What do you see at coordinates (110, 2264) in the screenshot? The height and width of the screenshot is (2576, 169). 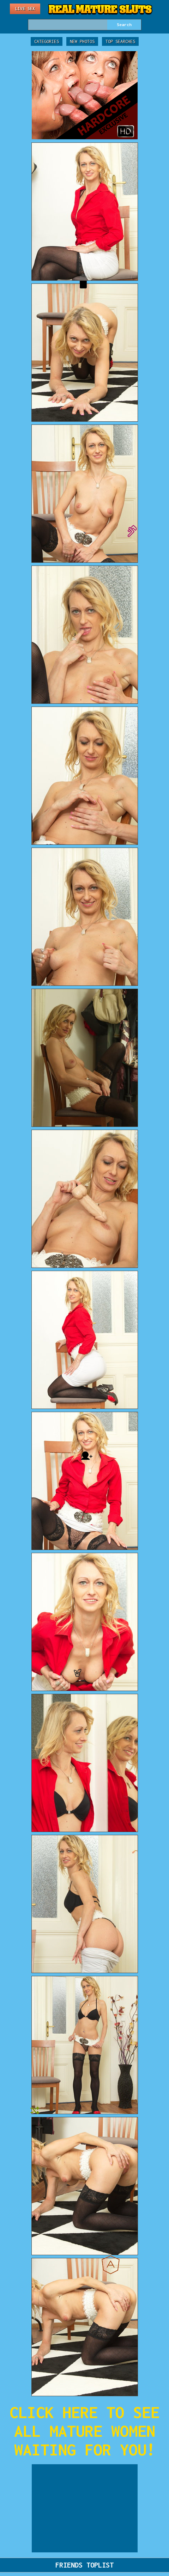 I see `Angular framework logo` at bounding box center [110, 2264].